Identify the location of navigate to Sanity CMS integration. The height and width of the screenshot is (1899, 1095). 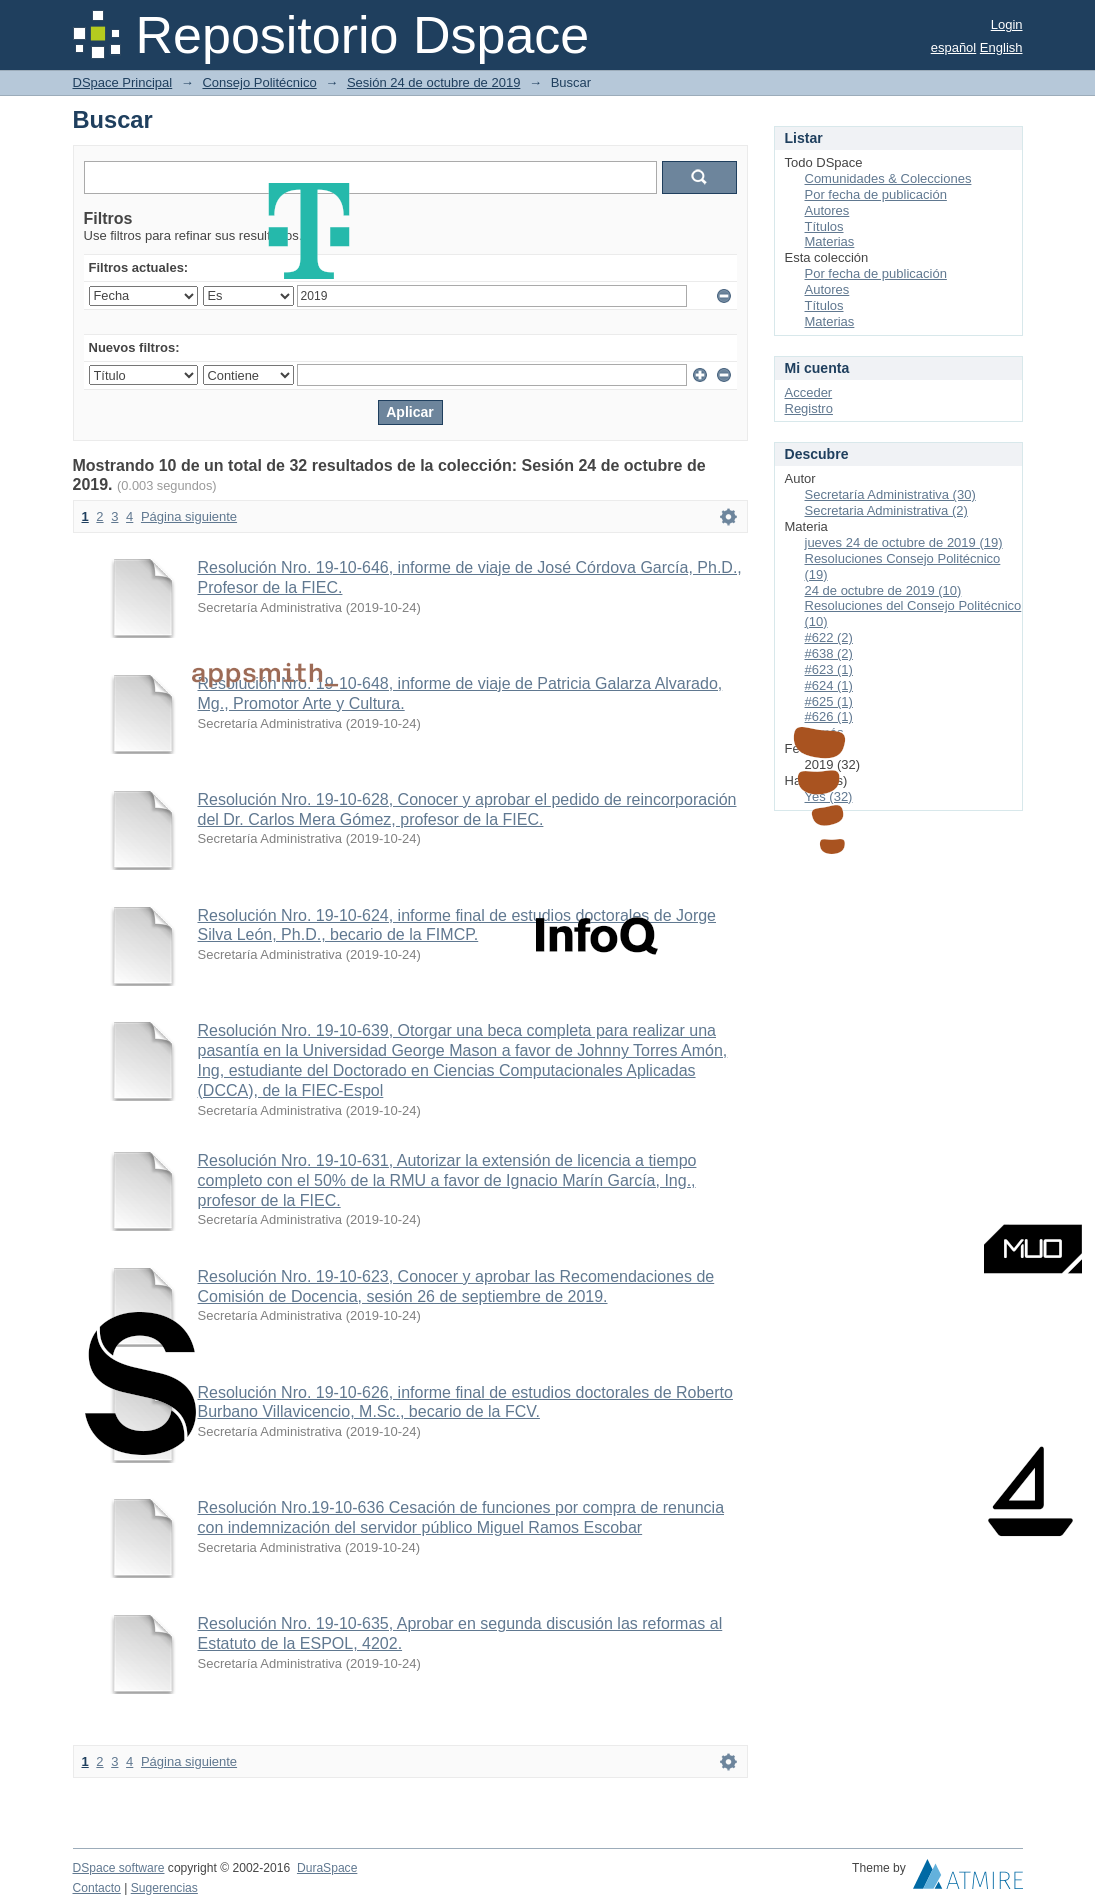
(140, 1383).